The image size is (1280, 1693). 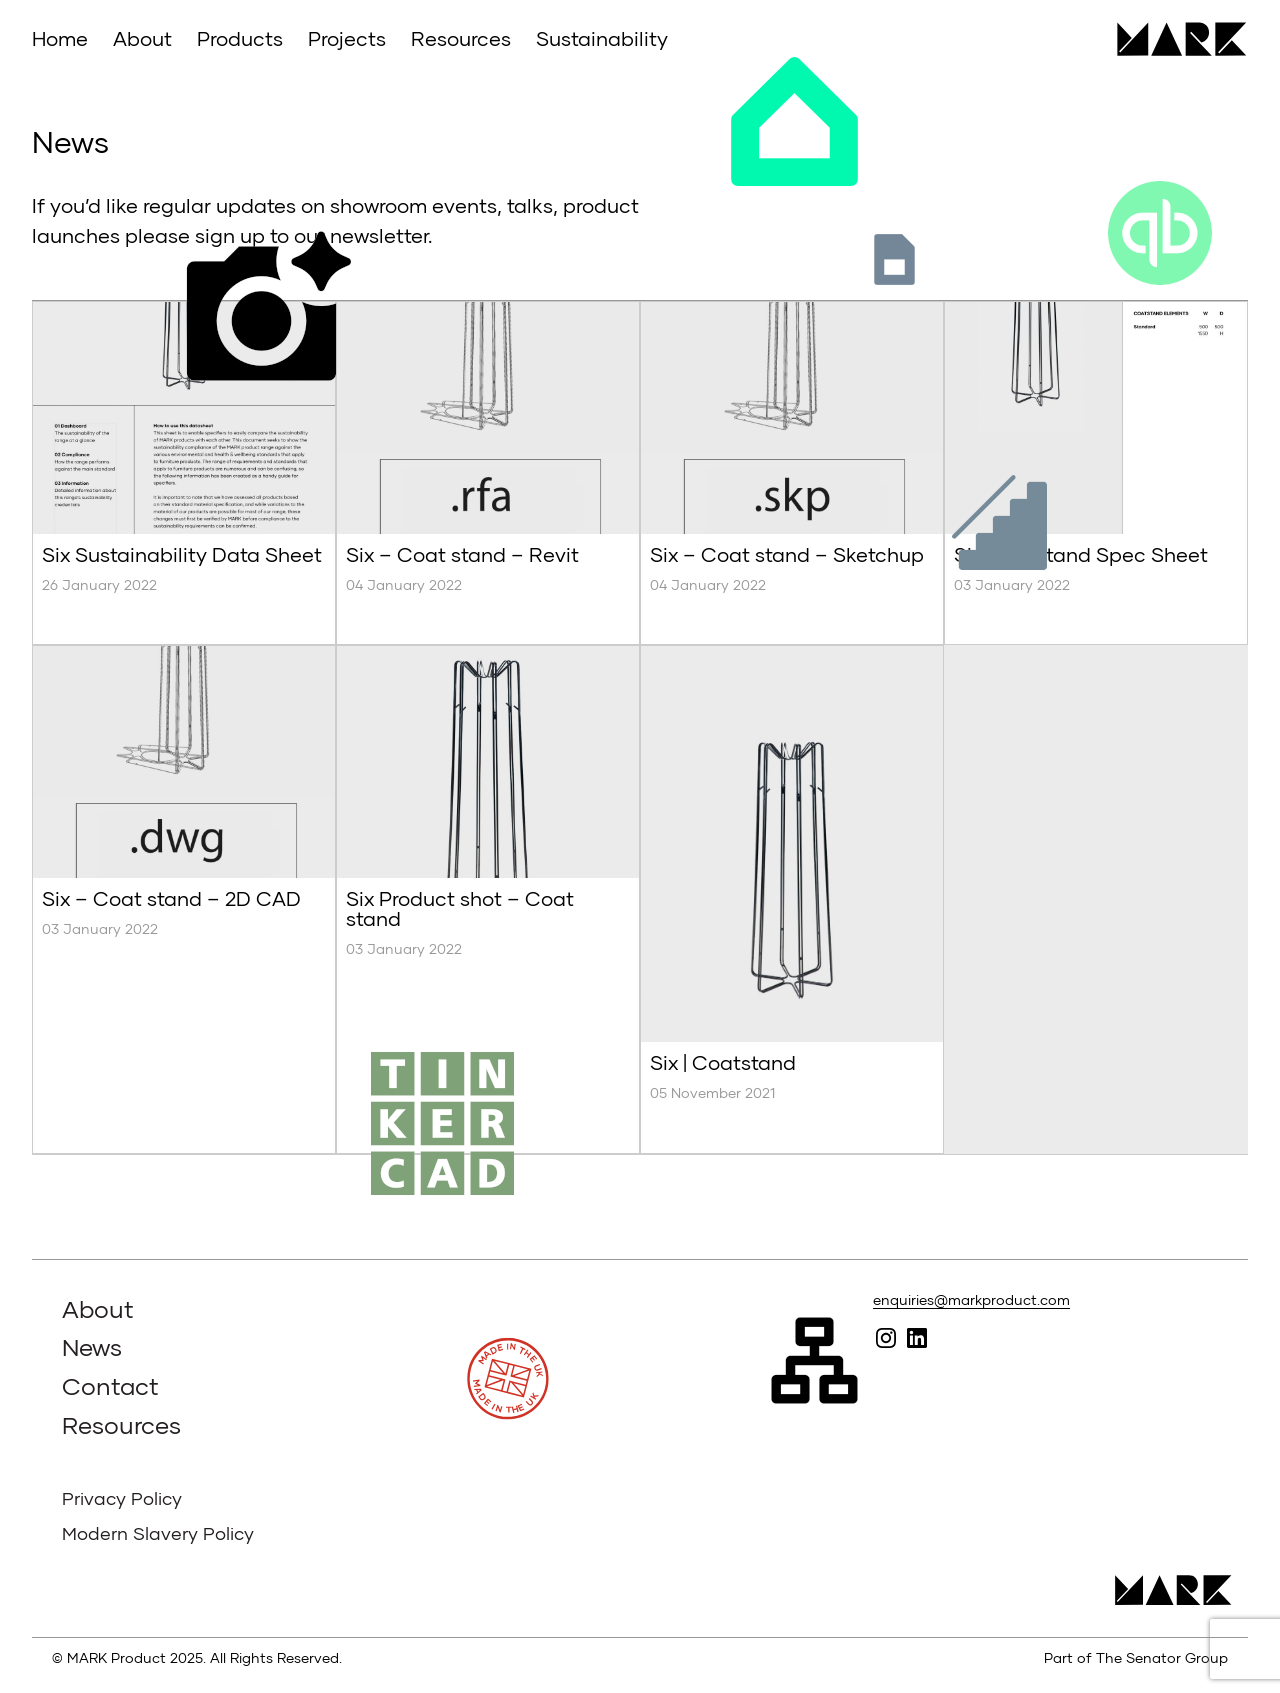 I want to click on open tinkercad 3d design application, so click(x=442, y=1123).